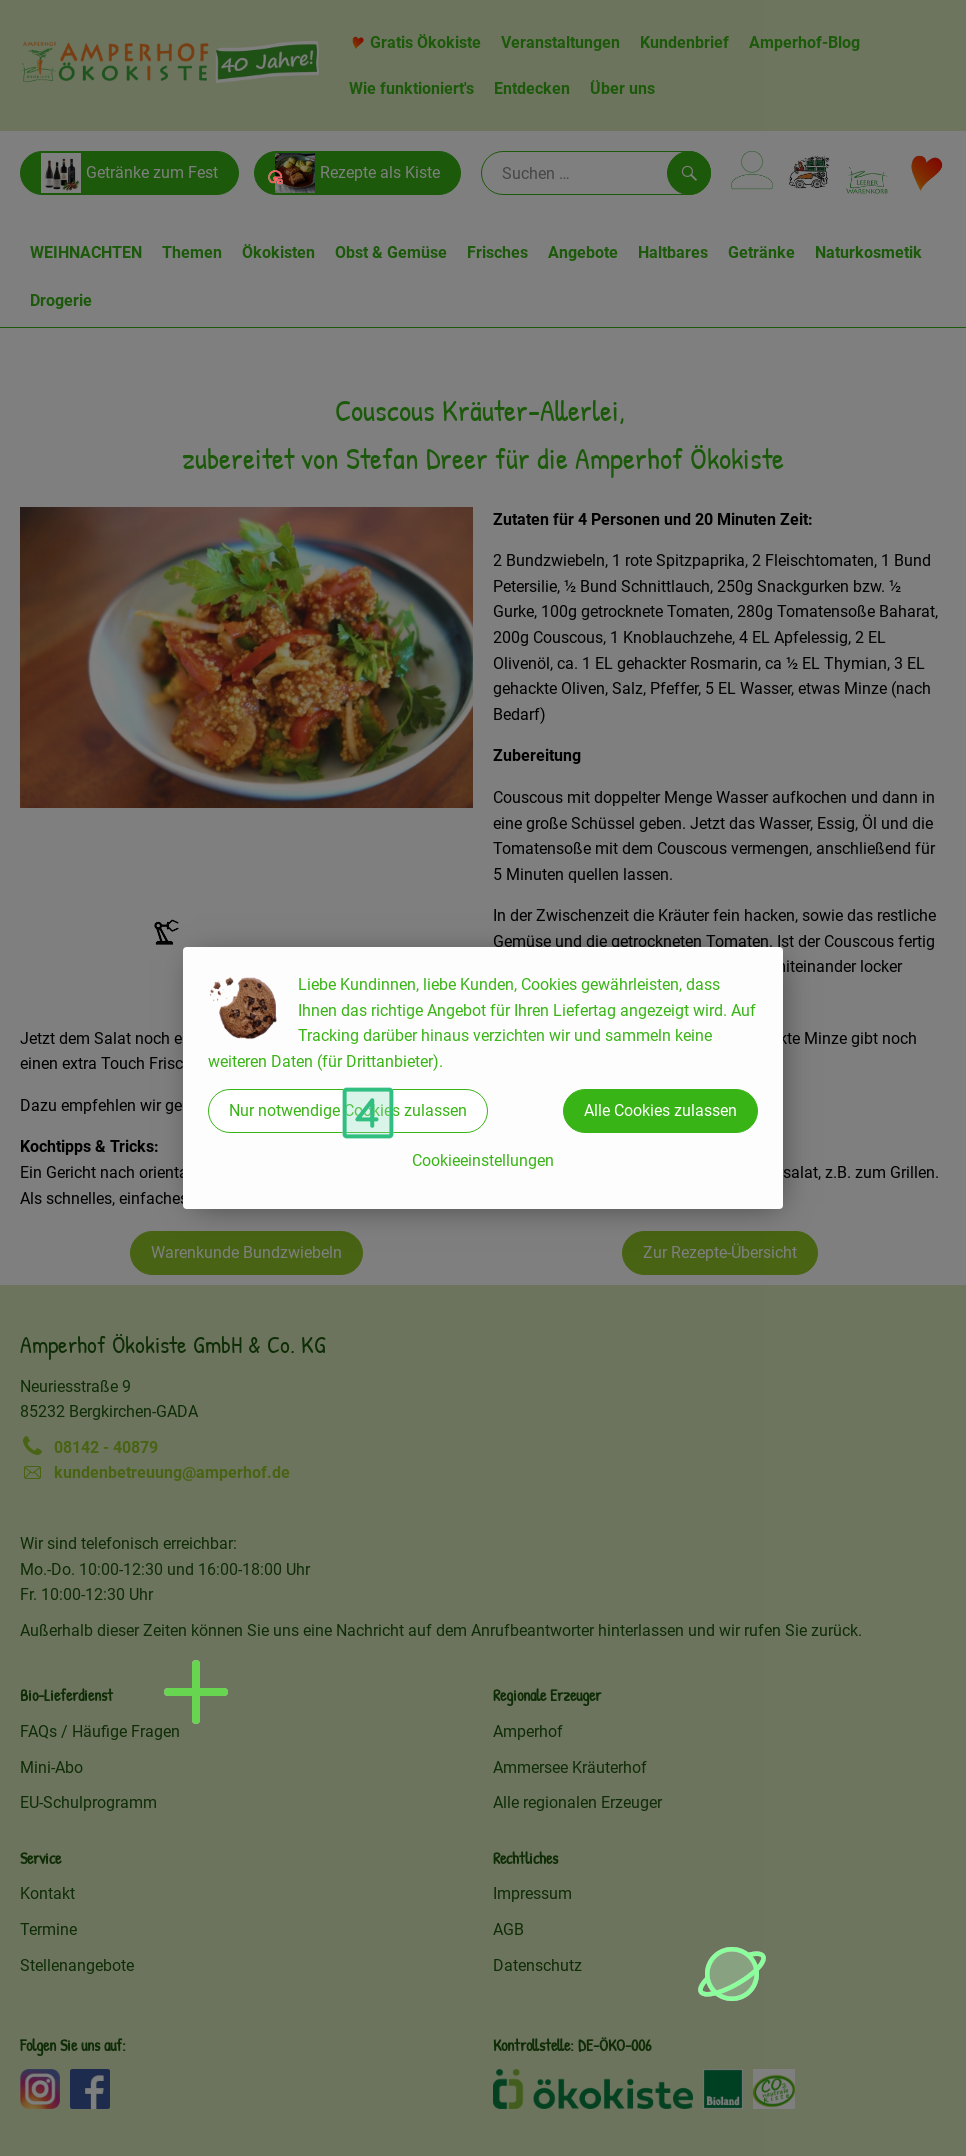  What do you see at coordinates (275, 177) in the screenshot?
I see `access football or sports content` at bounding box center [275, 177].